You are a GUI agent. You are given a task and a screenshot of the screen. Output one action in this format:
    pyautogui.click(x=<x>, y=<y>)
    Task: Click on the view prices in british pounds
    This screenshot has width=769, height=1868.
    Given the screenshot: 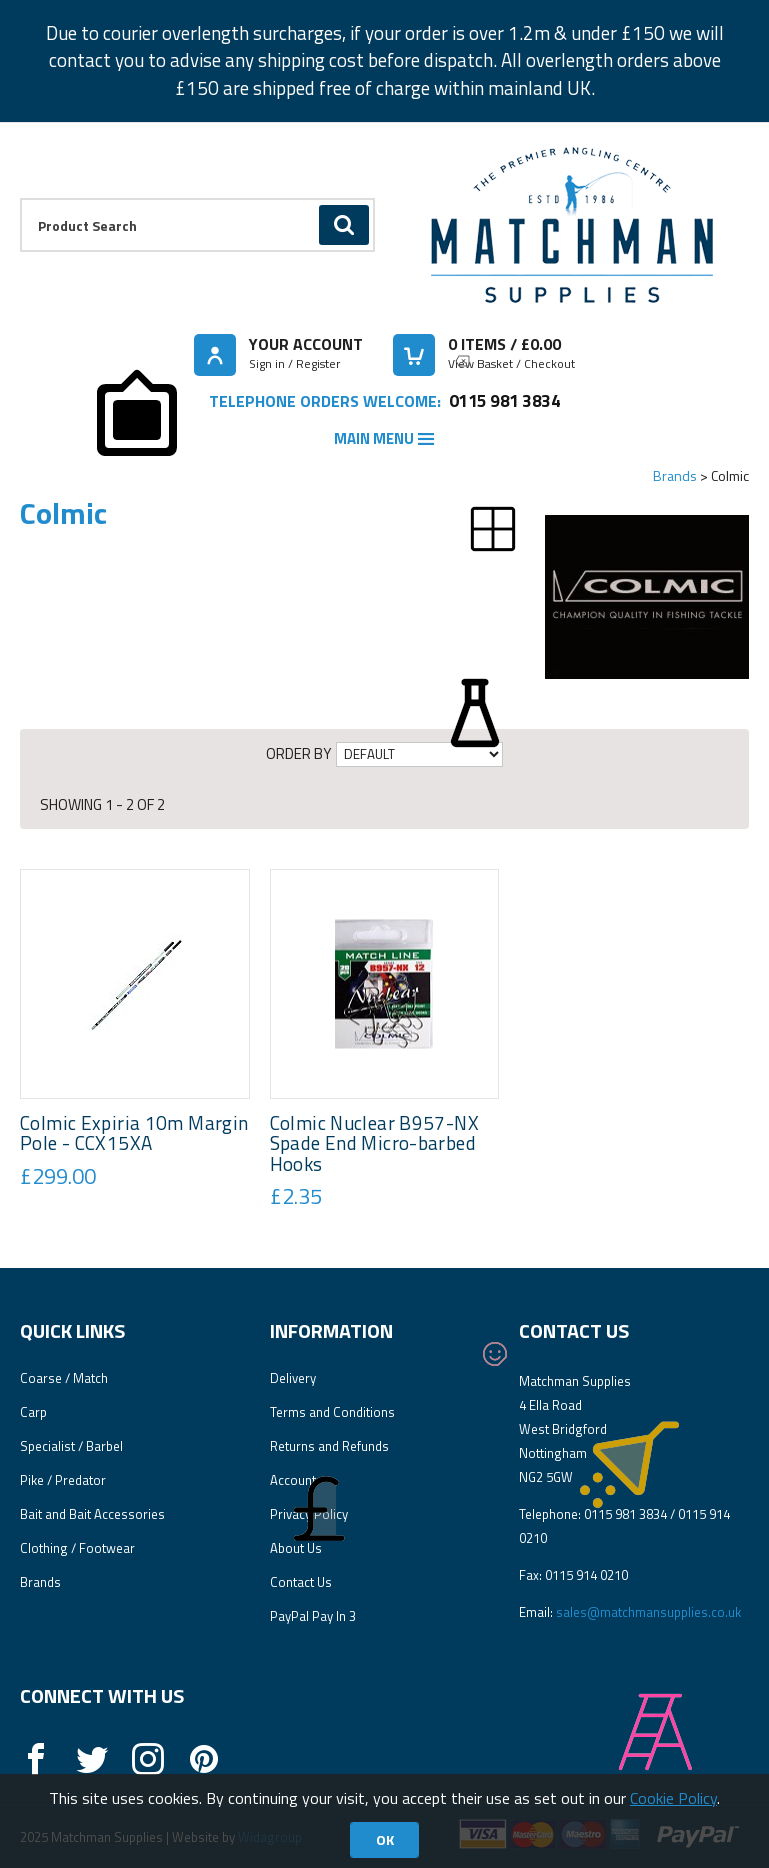 What is the action you would take?
    pyautogui.click(x=322, y=1510)
    